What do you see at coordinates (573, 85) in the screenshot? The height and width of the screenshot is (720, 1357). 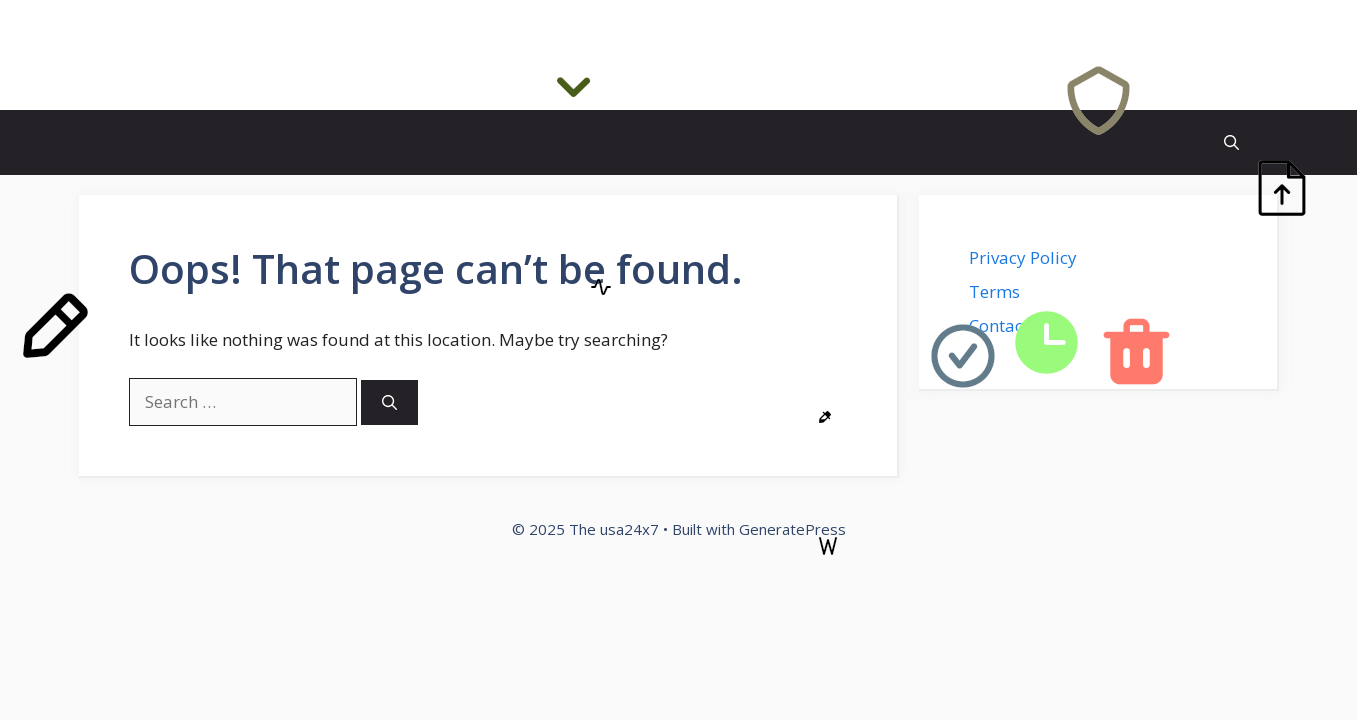 I see `expand a dropdown menu or section` at bounding box center [573, 85].